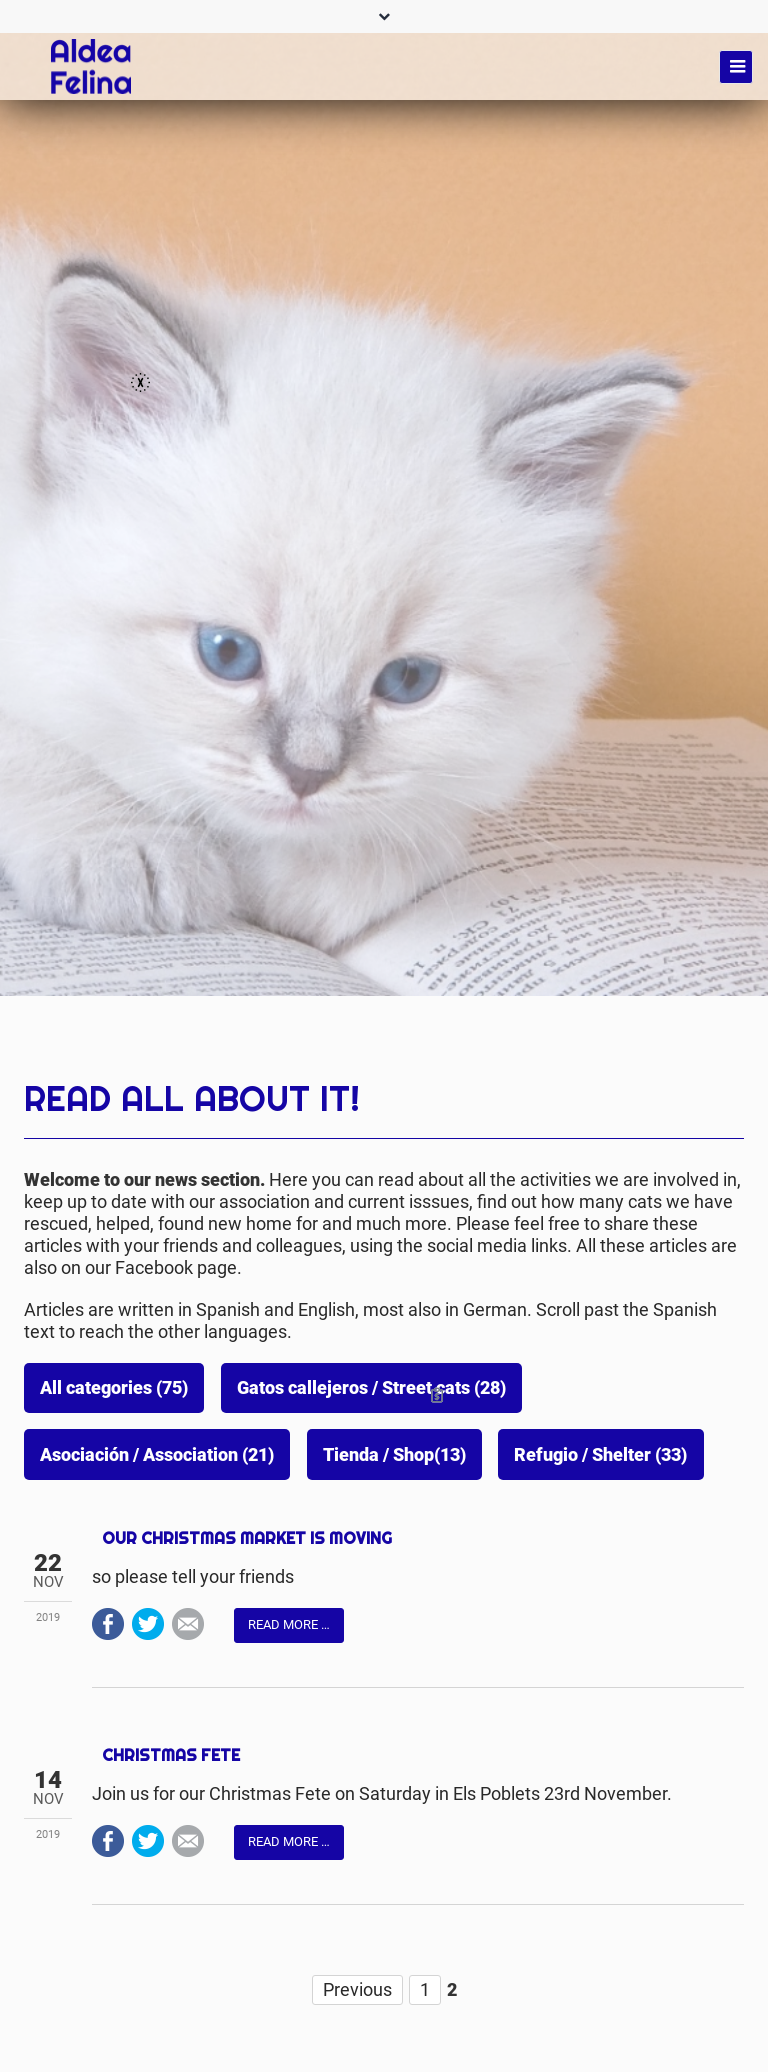  What do you see at coordinates (140, 382) in the screenshot?
I see `pending or processing cancellation` at bounding box center [140, 382].